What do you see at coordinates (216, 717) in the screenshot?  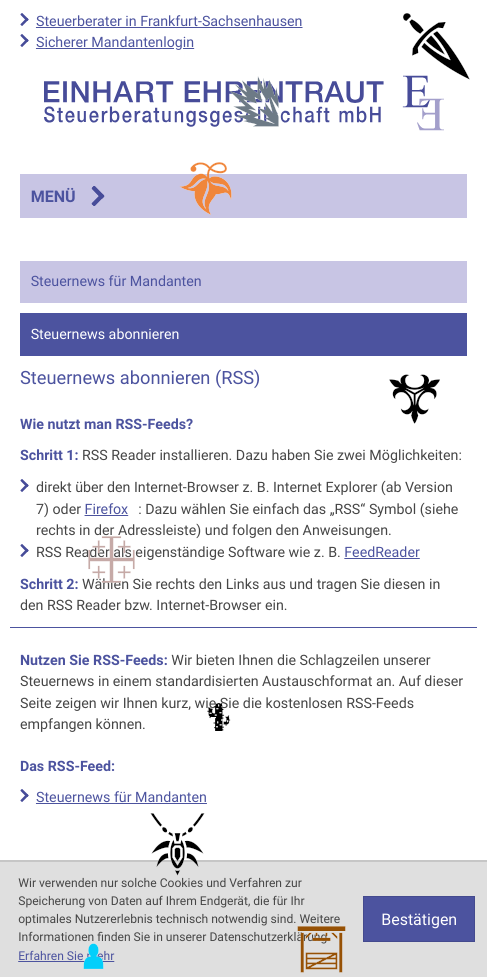 I see `desert or arid environment indicator` at bounding box center [216, 717].